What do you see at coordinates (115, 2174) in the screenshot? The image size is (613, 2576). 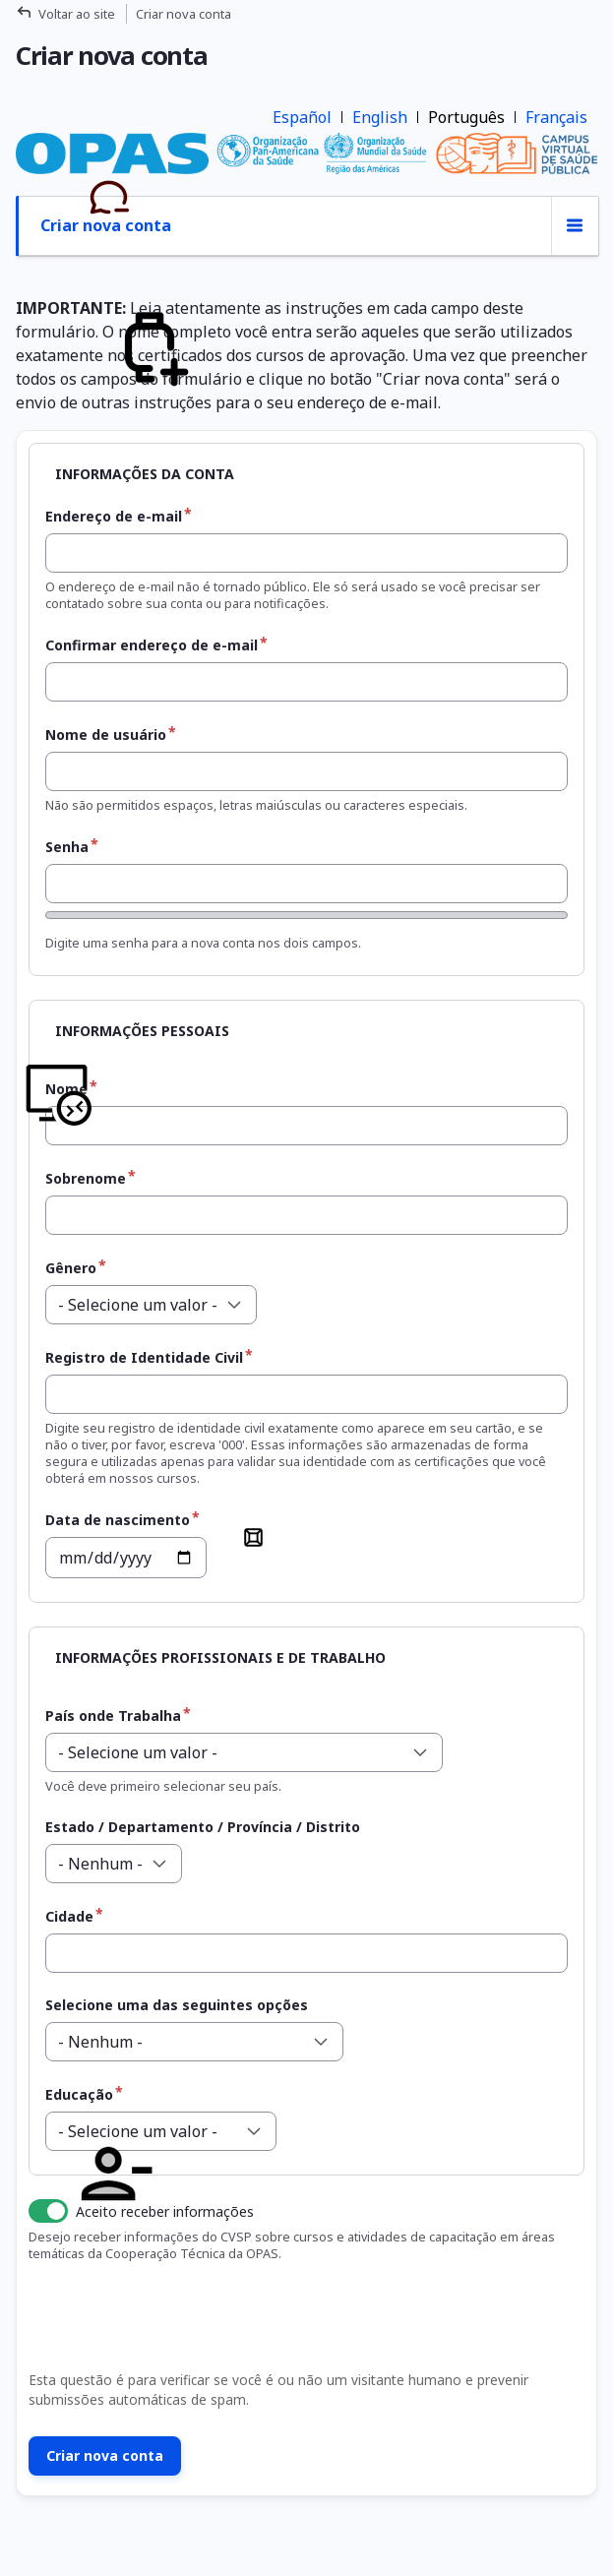 I see `remove a contact or friend` at bounding box center [115, 2174].